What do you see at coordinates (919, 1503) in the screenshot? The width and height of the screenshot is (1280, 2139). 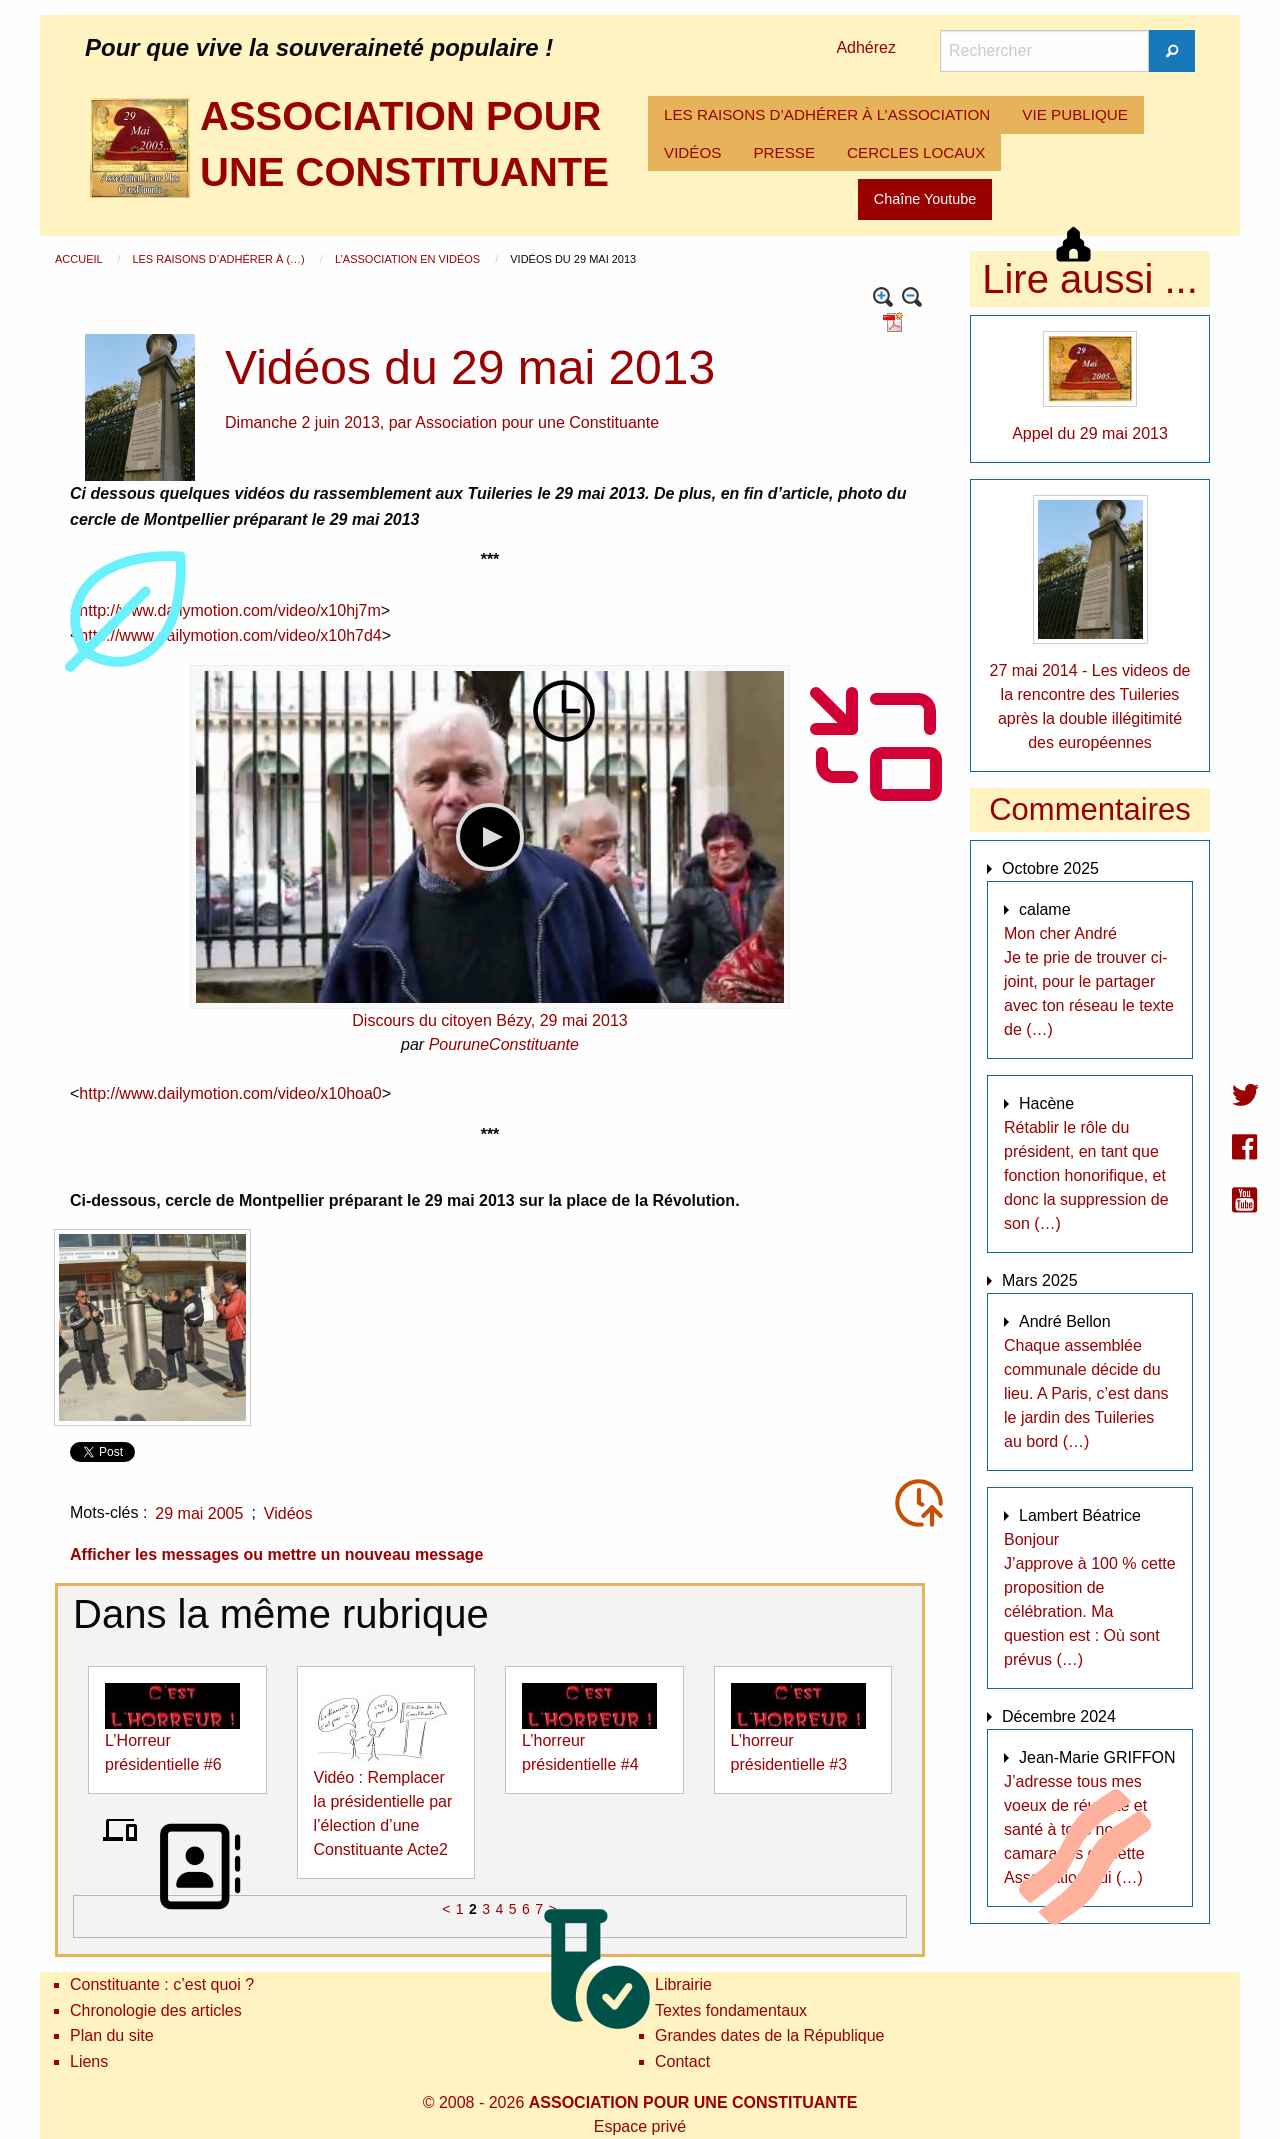 I see `upload or sync time data` at bounding box center [919, 1503].